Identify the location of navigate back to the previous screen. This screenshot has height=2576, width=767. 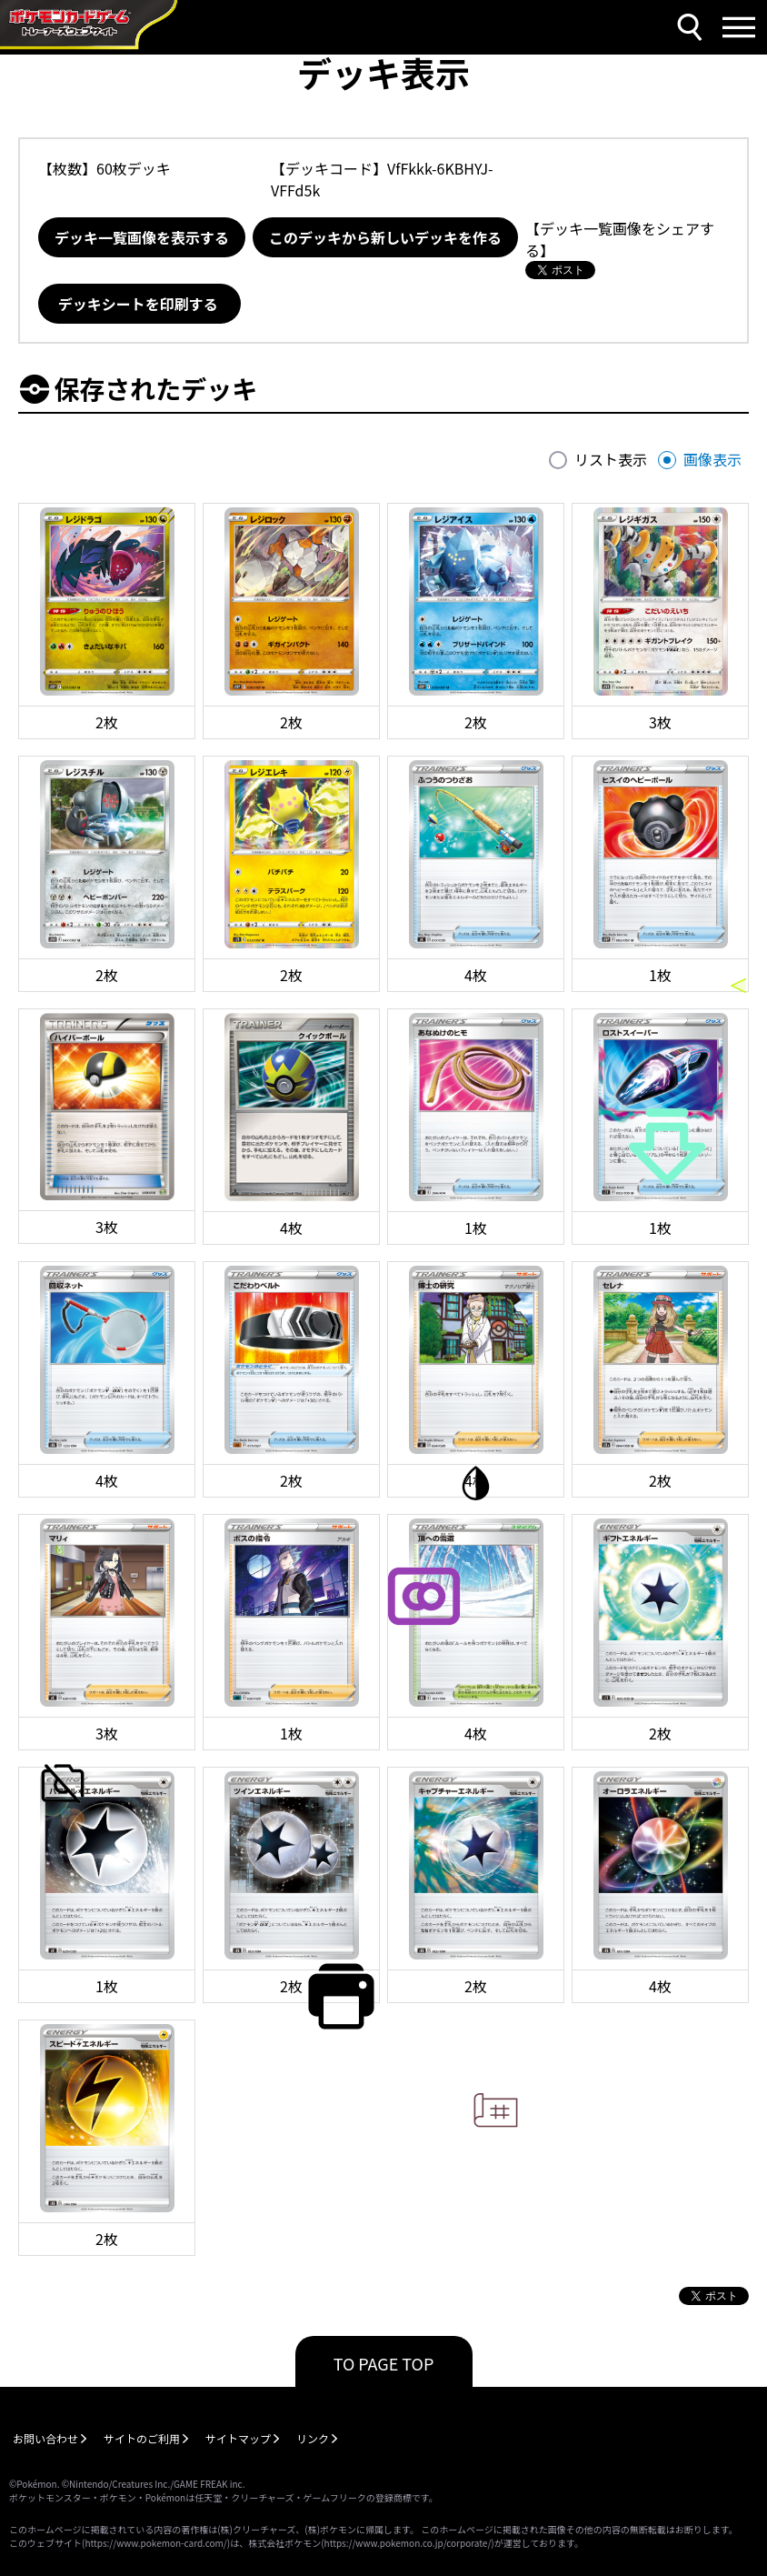
(739, 986).